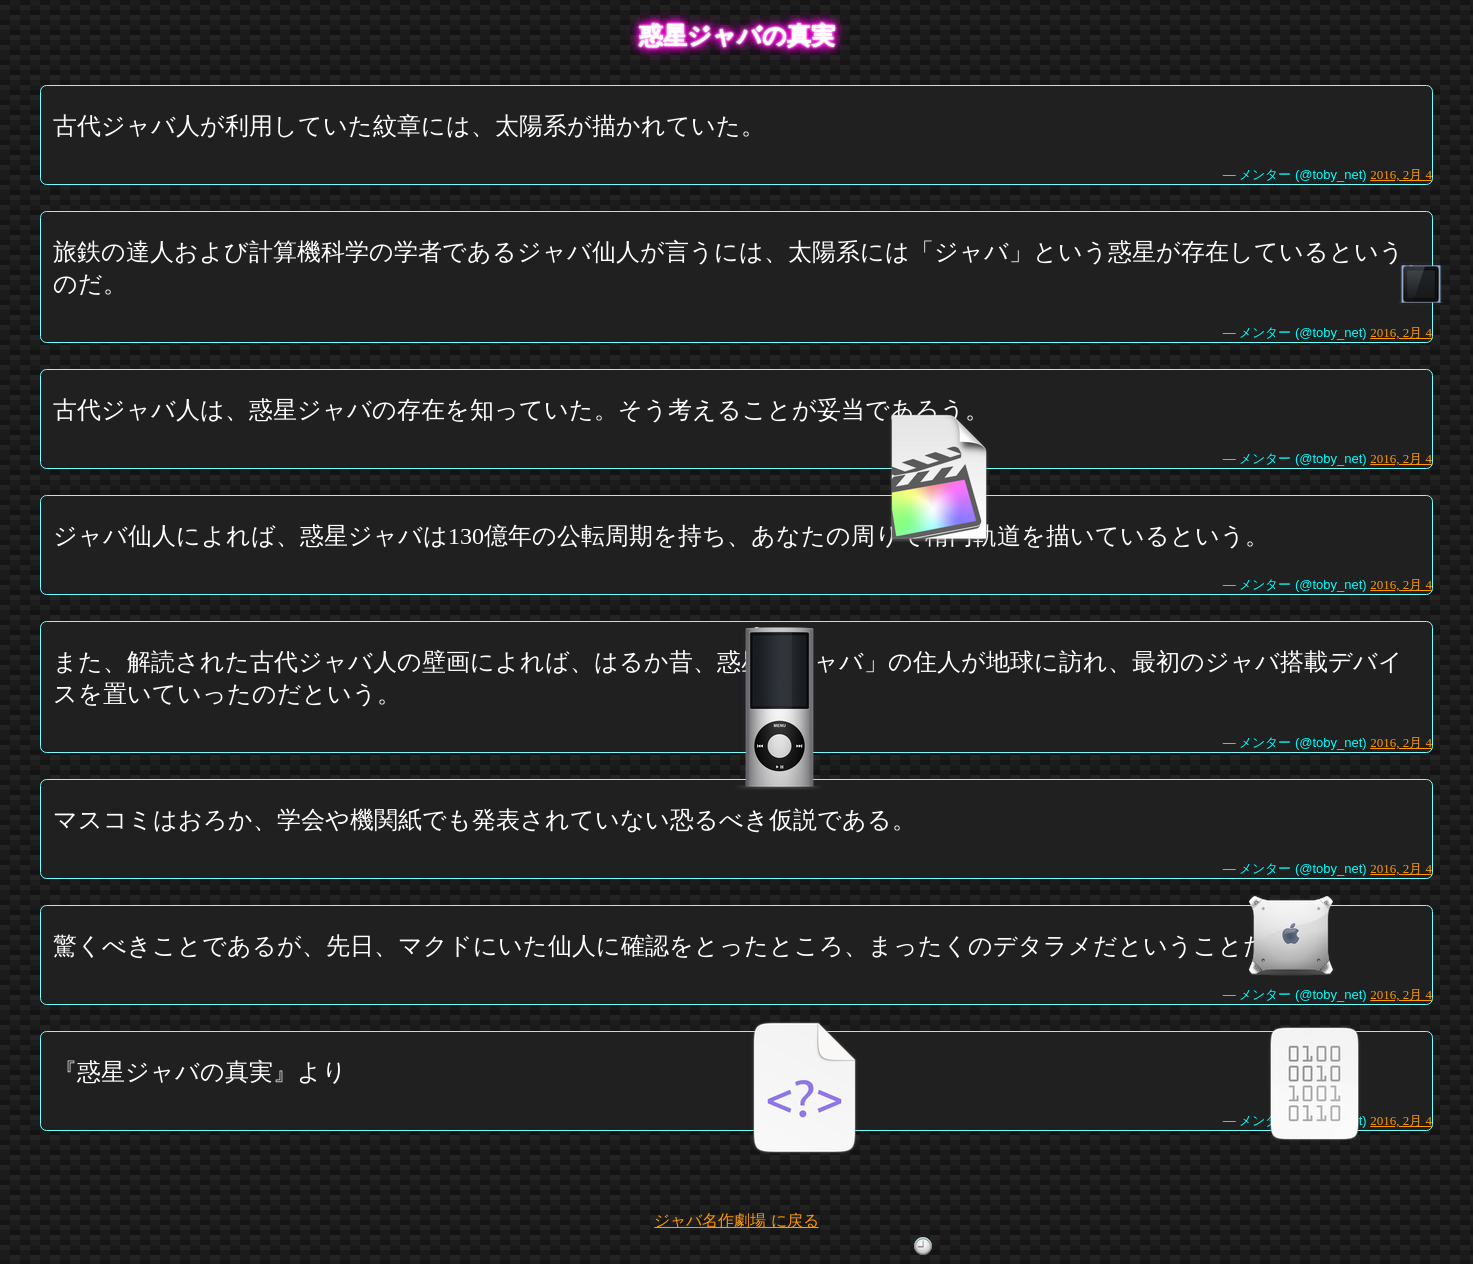 This screenshot has width=1473, height=1264. I want to click on a php source code file, so click(804, 1087).